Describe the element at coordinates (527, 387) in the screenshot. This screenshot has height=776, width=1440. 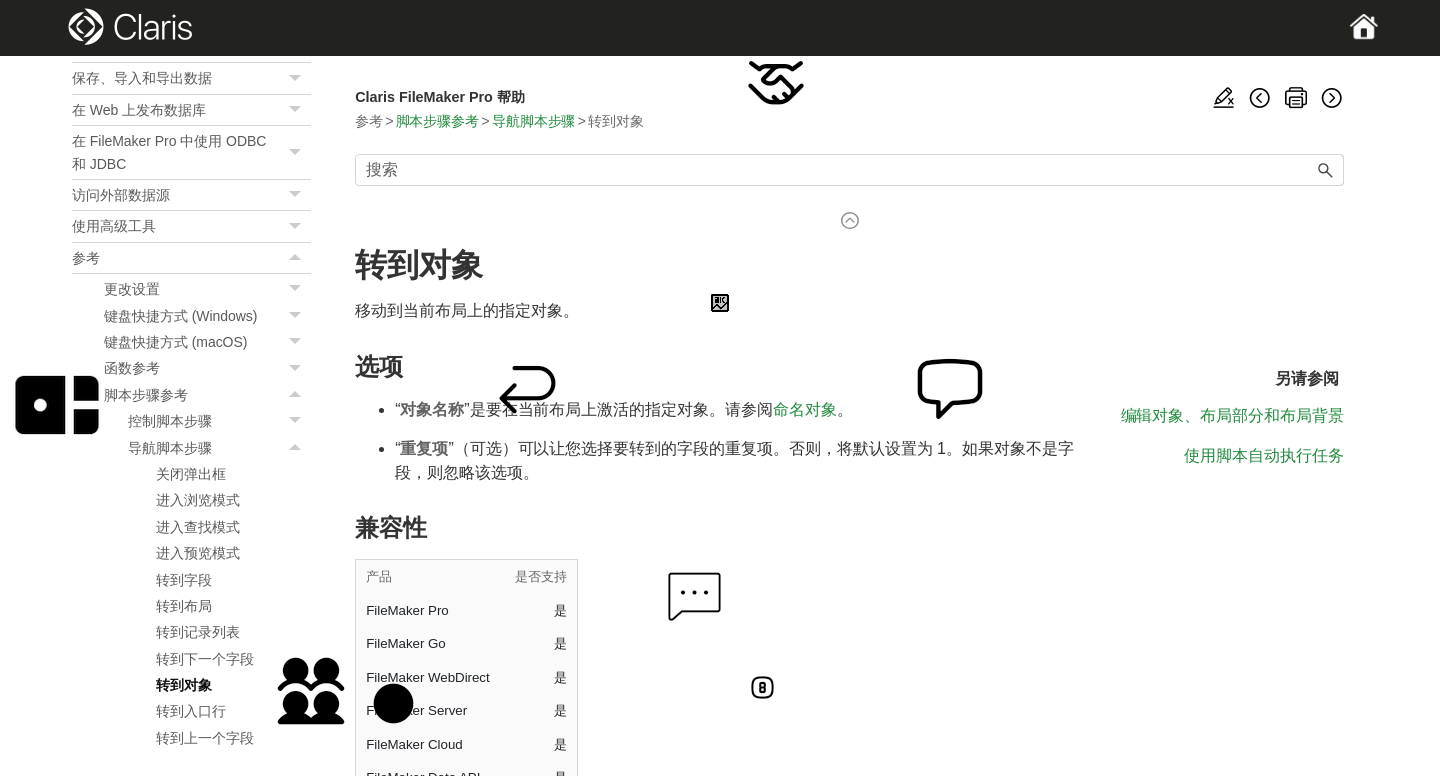
I see `return to previous screen or step` at that location.